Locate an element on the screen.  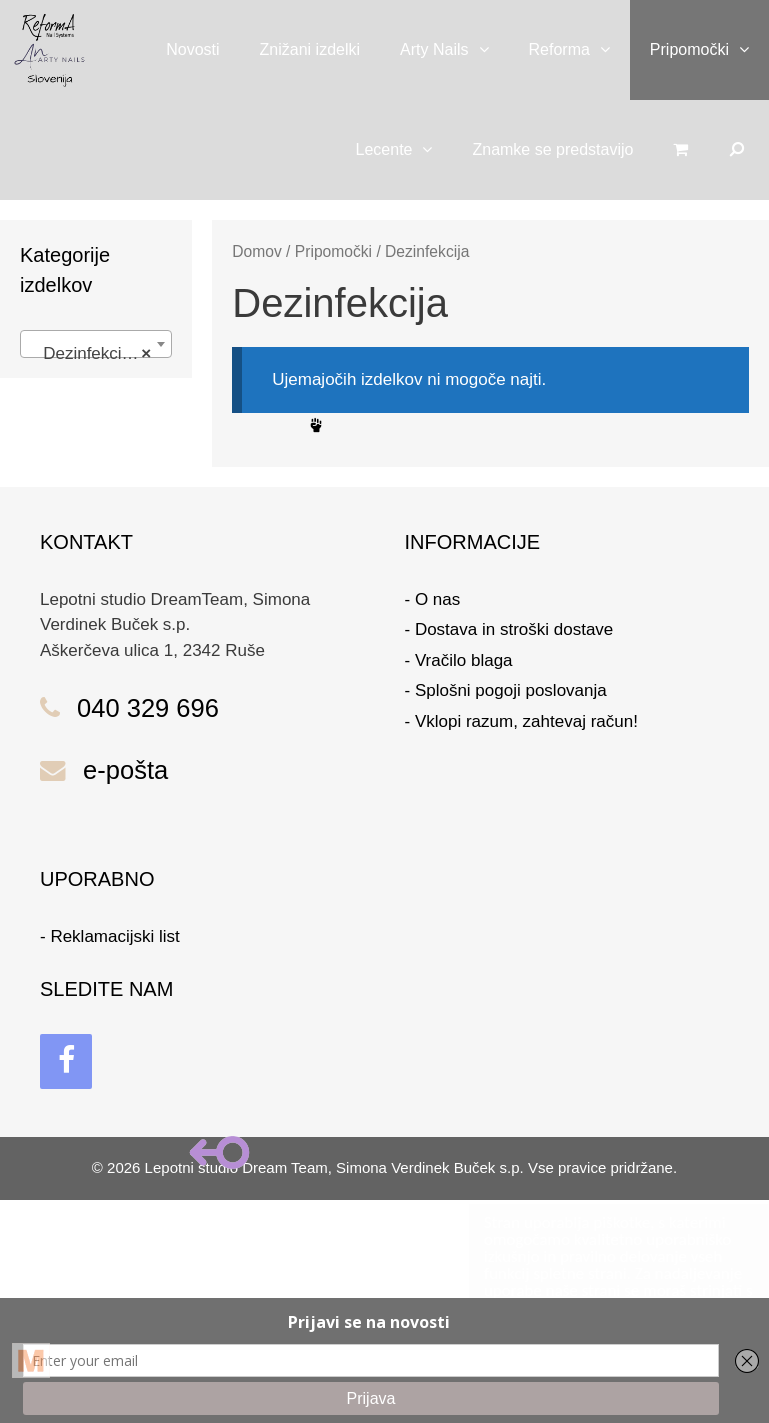
swipe left to dismiss or navigate back is located at coordinates (219, 1152).